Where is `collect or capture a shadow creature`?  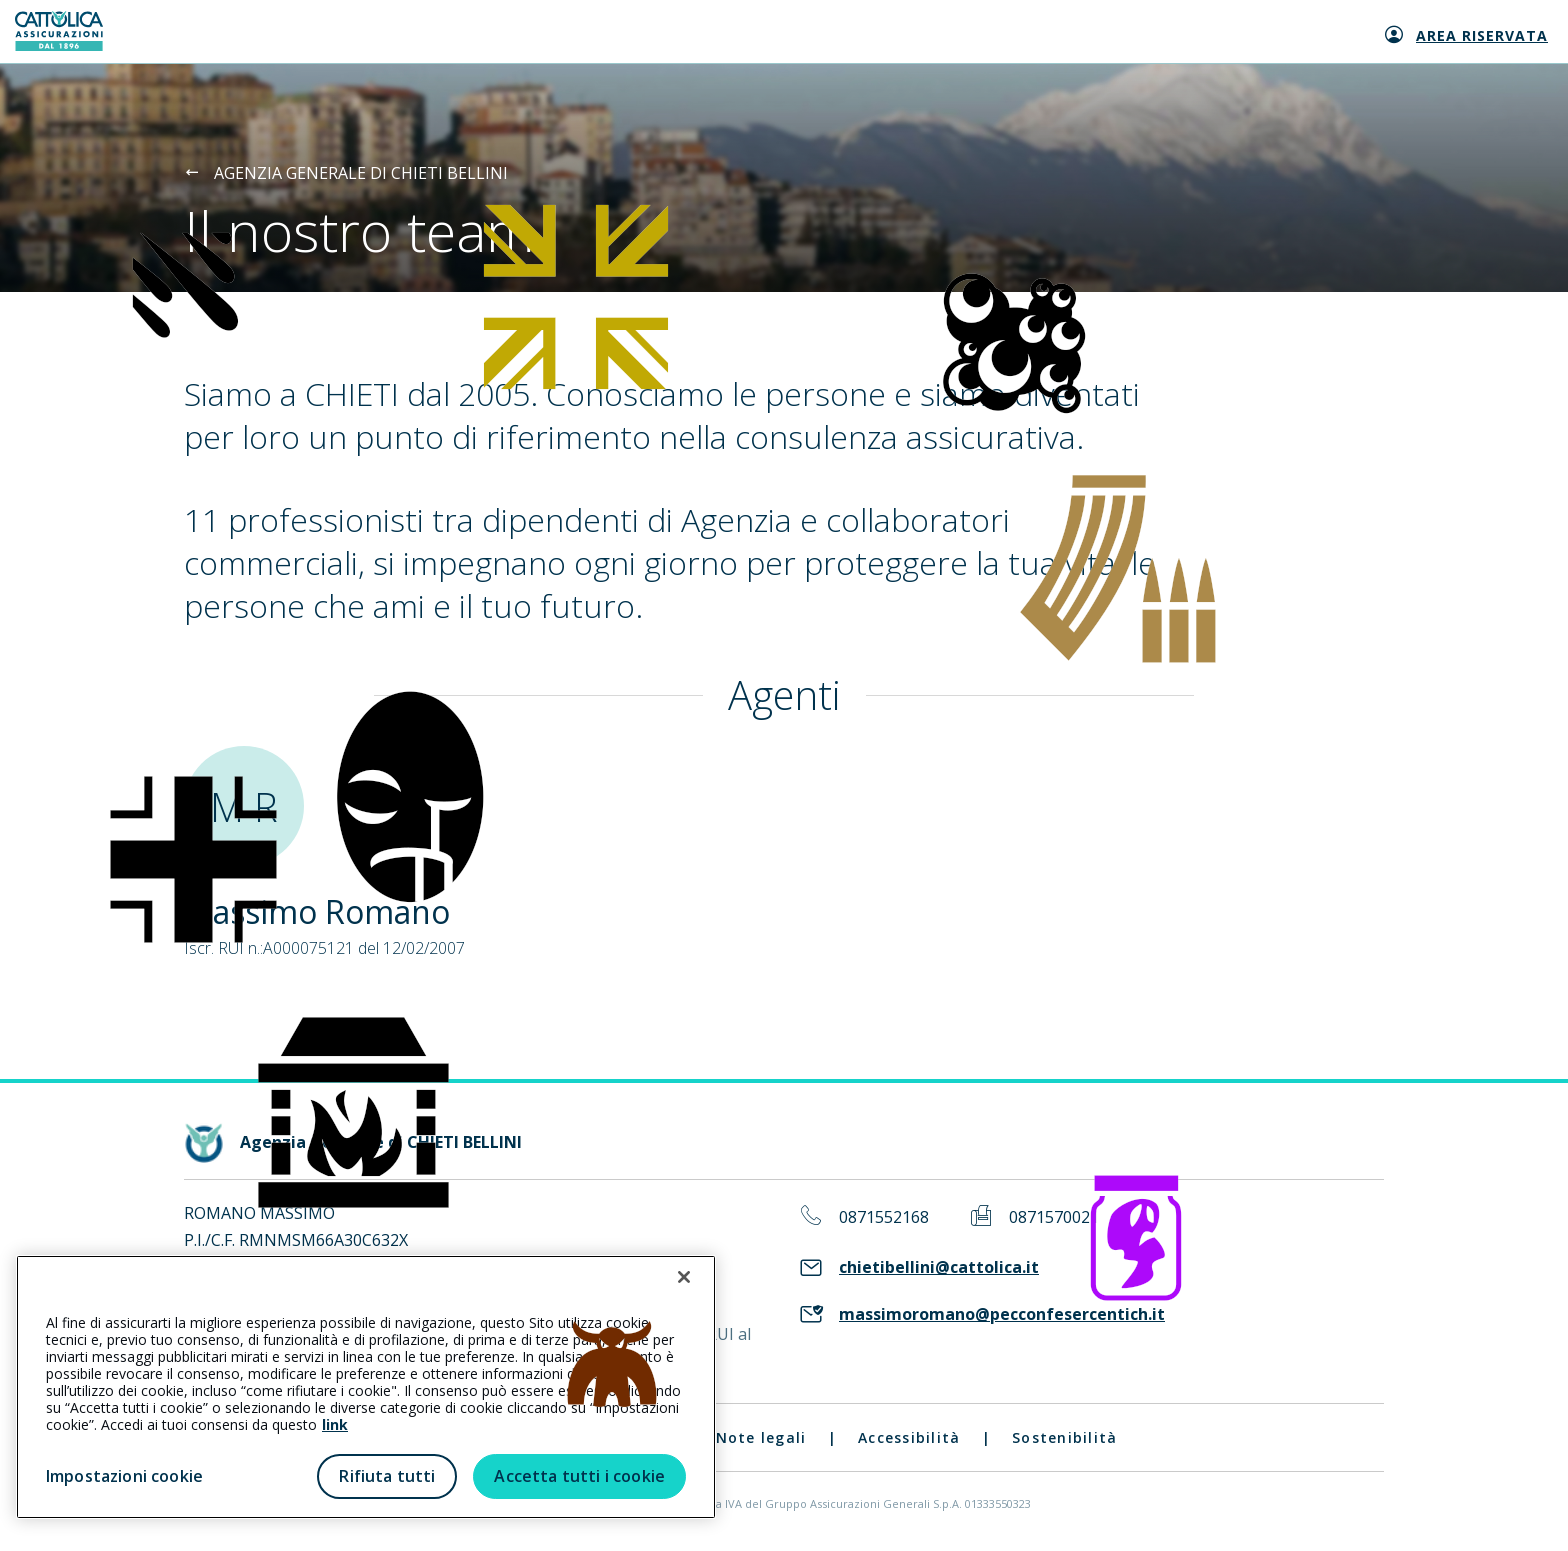 collect or capture a shadow creature is located at coordinates (1136, 1238).